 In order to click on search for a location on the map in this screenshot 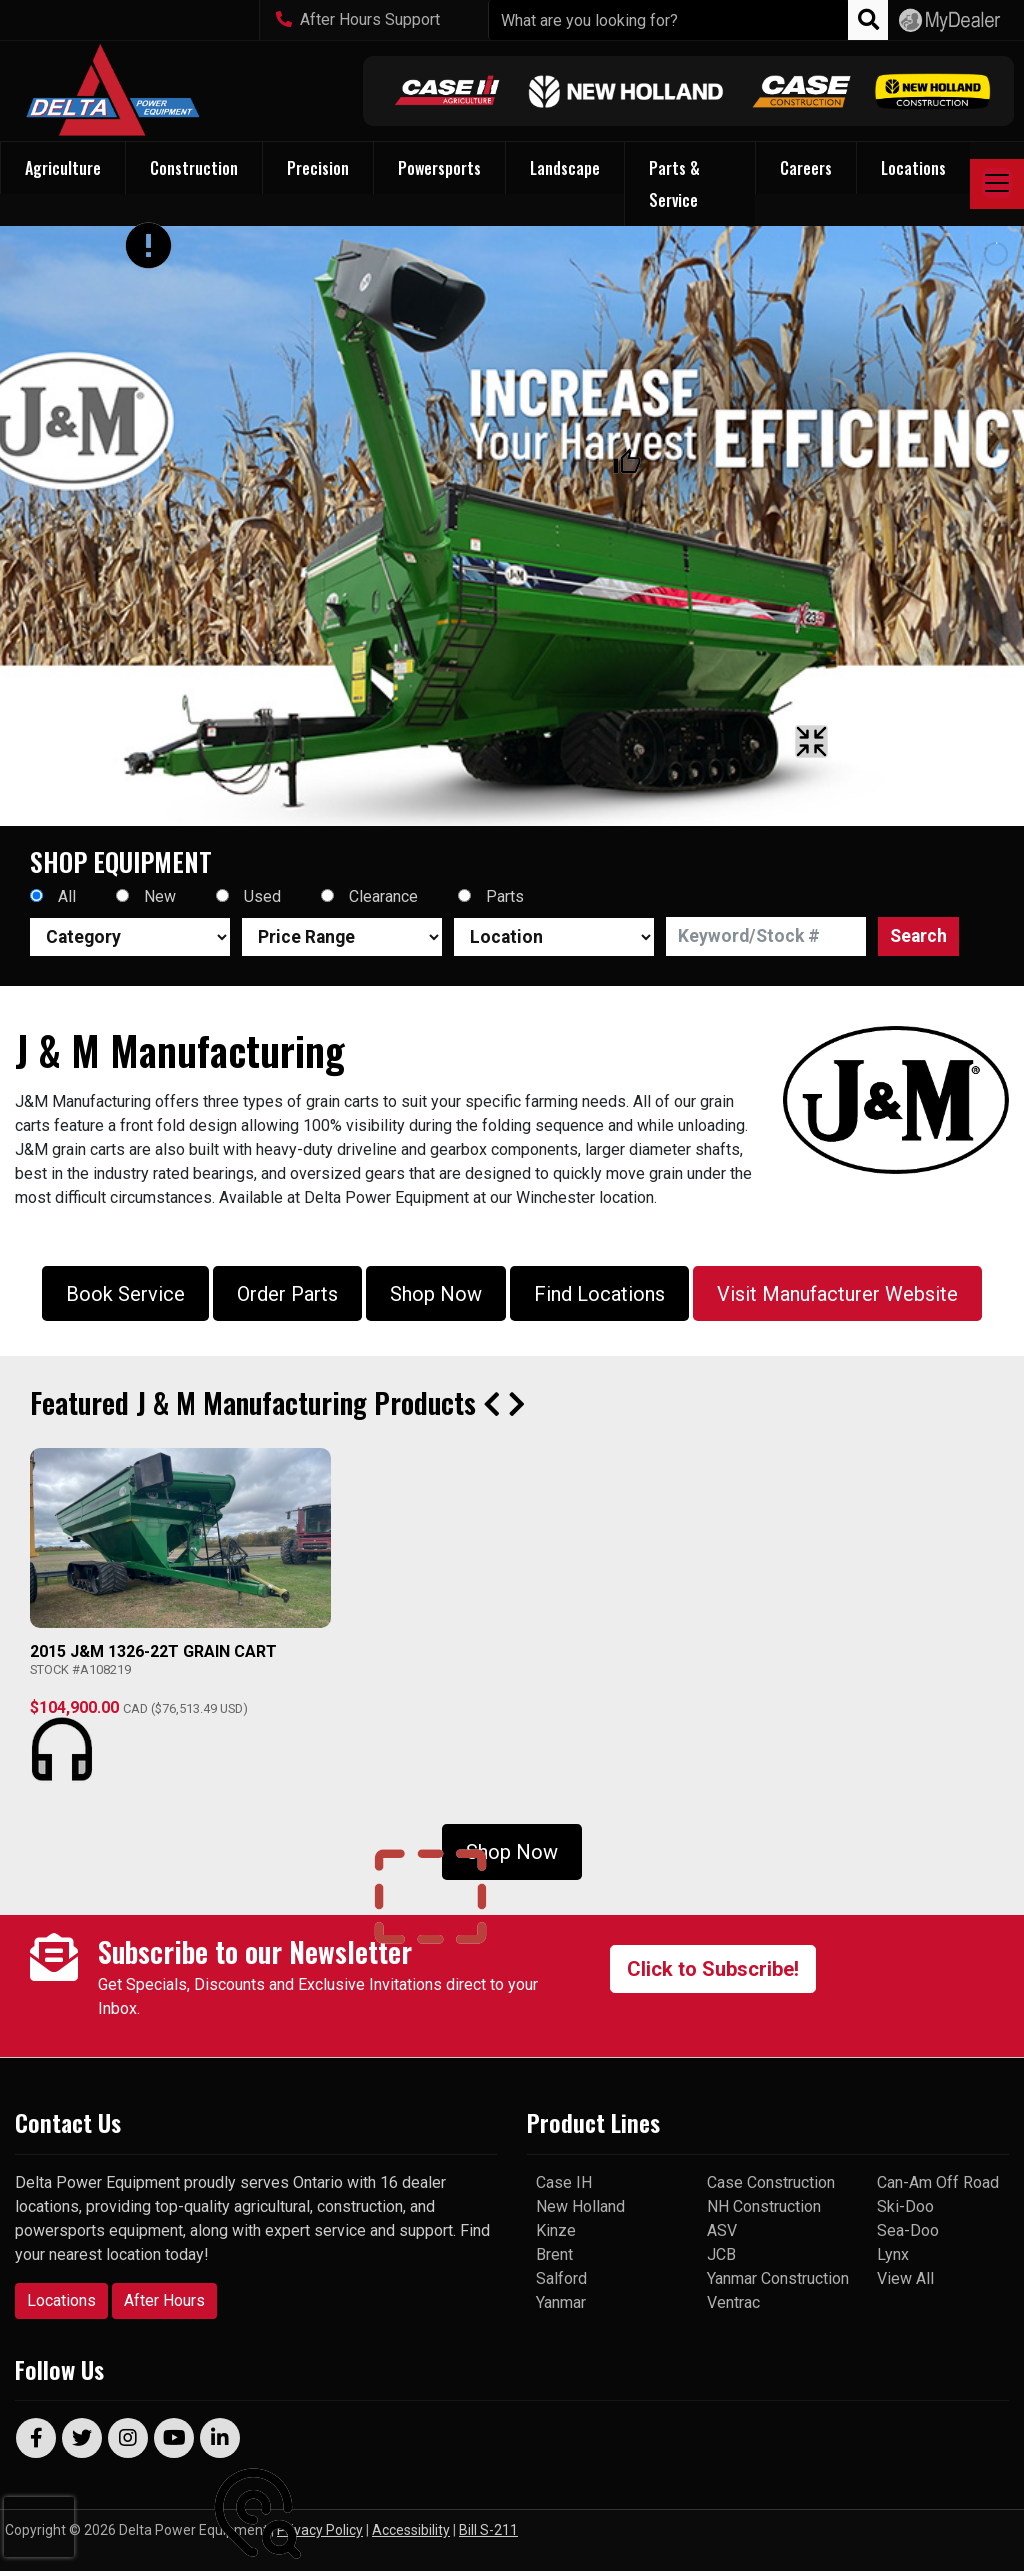, I will do `click(253, 2511)`.